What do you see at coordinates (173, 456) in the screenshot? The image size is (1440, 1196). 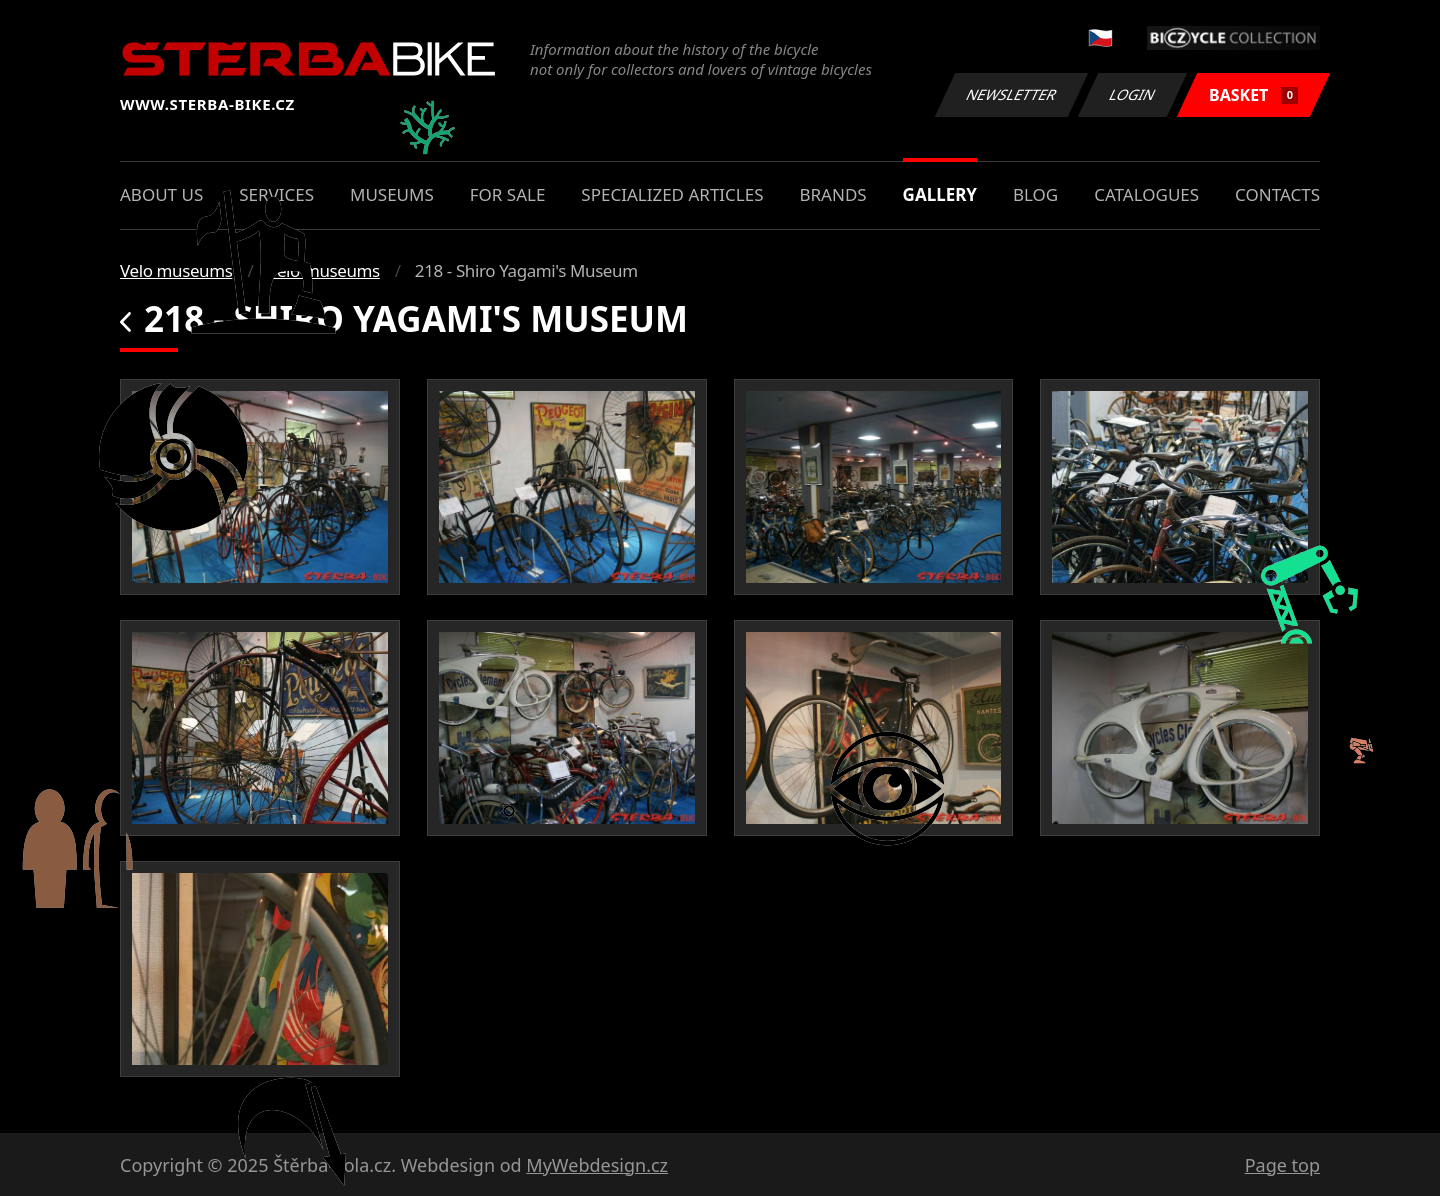 I see `activate morph ball transformation` at bounding box center [173, 456].